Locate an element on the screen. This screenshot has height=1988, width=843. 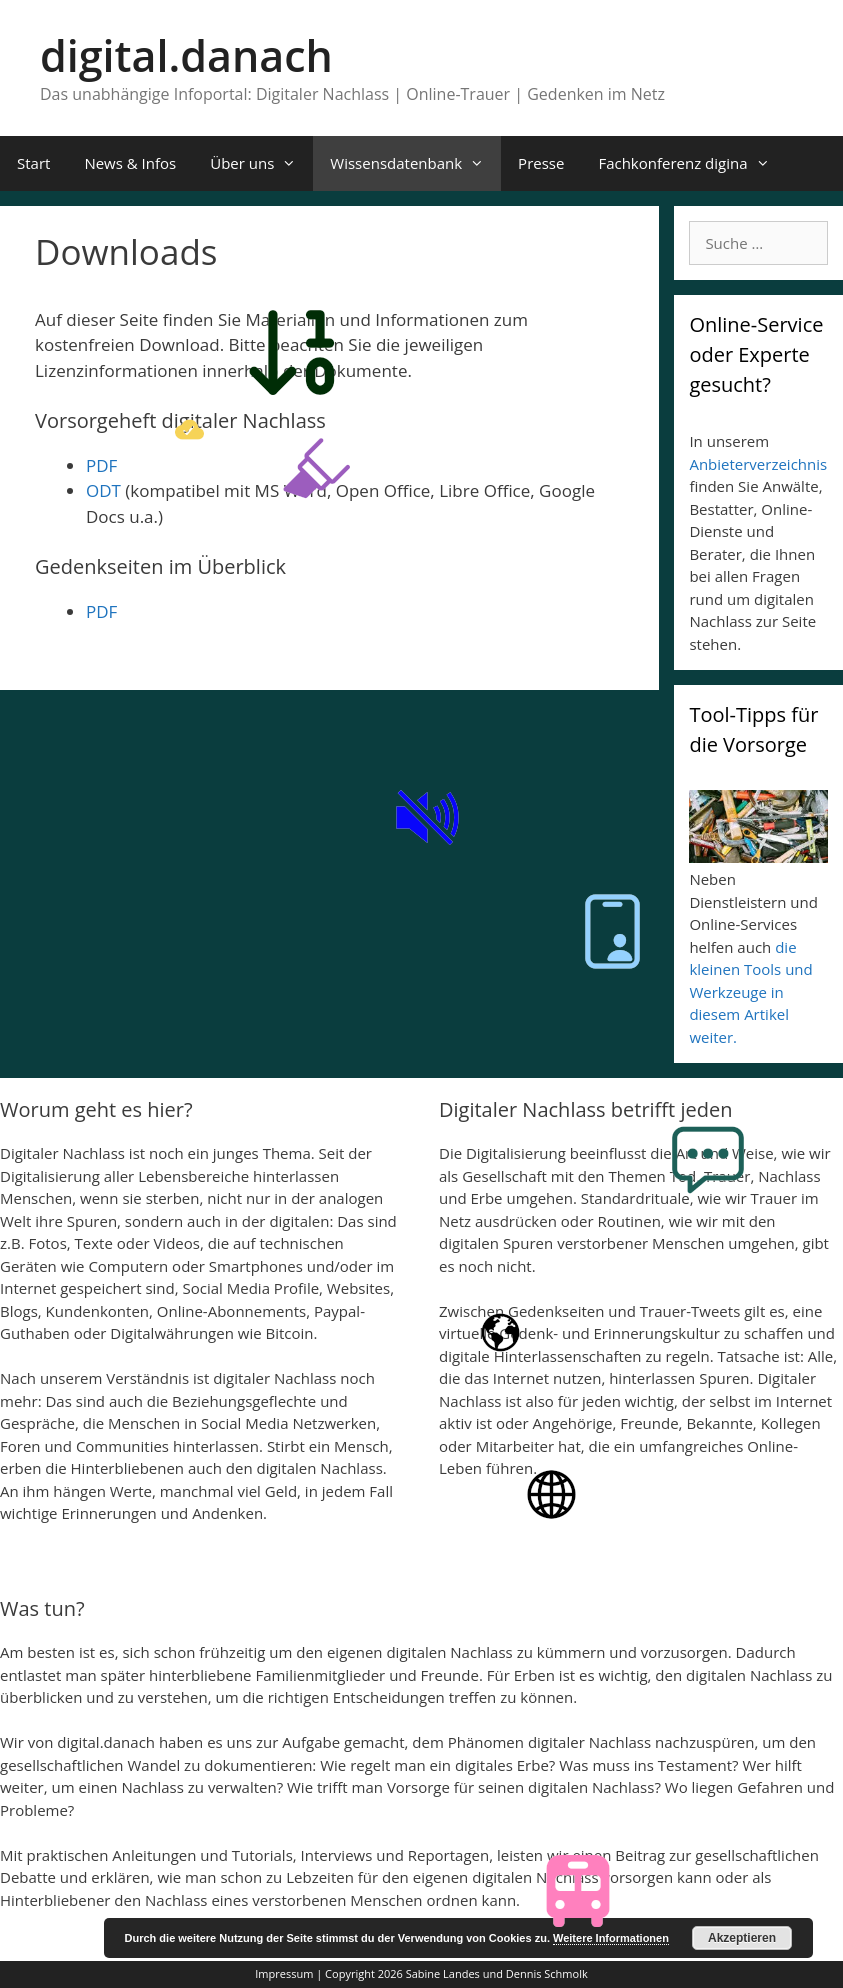
switch to global or worldwide view is located at coordinates (500, 1332).